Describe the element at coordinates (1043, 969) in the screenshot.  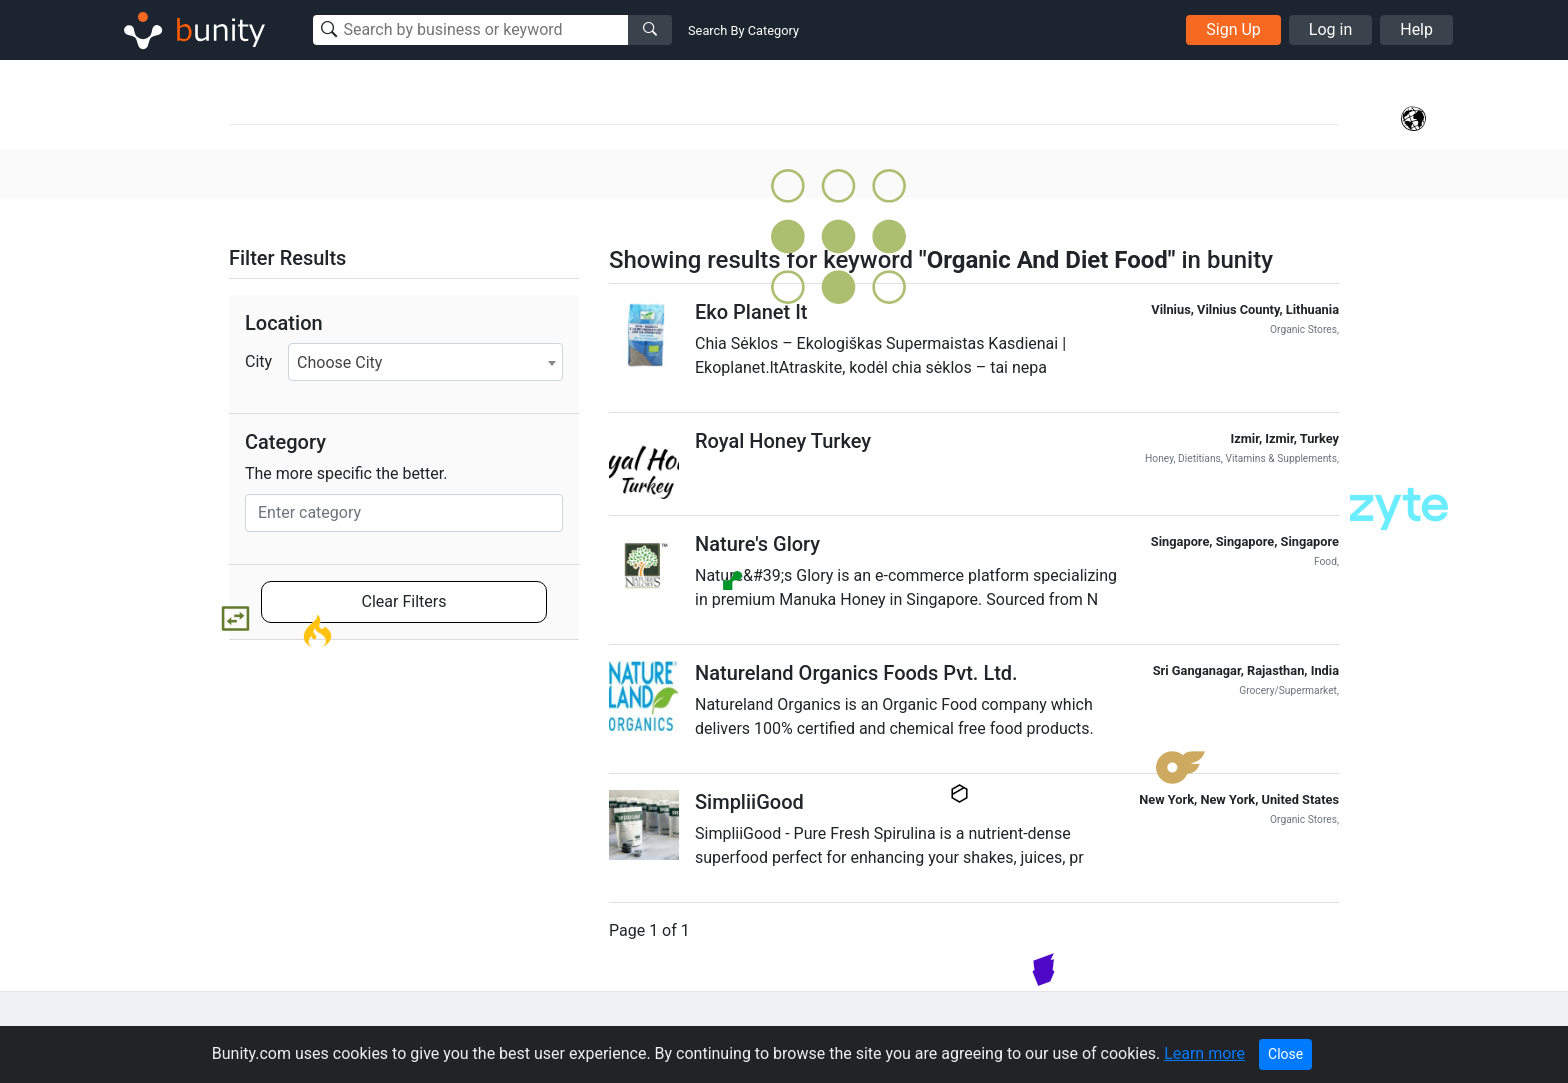
I see `visit BoardGameGeek website` at that location.